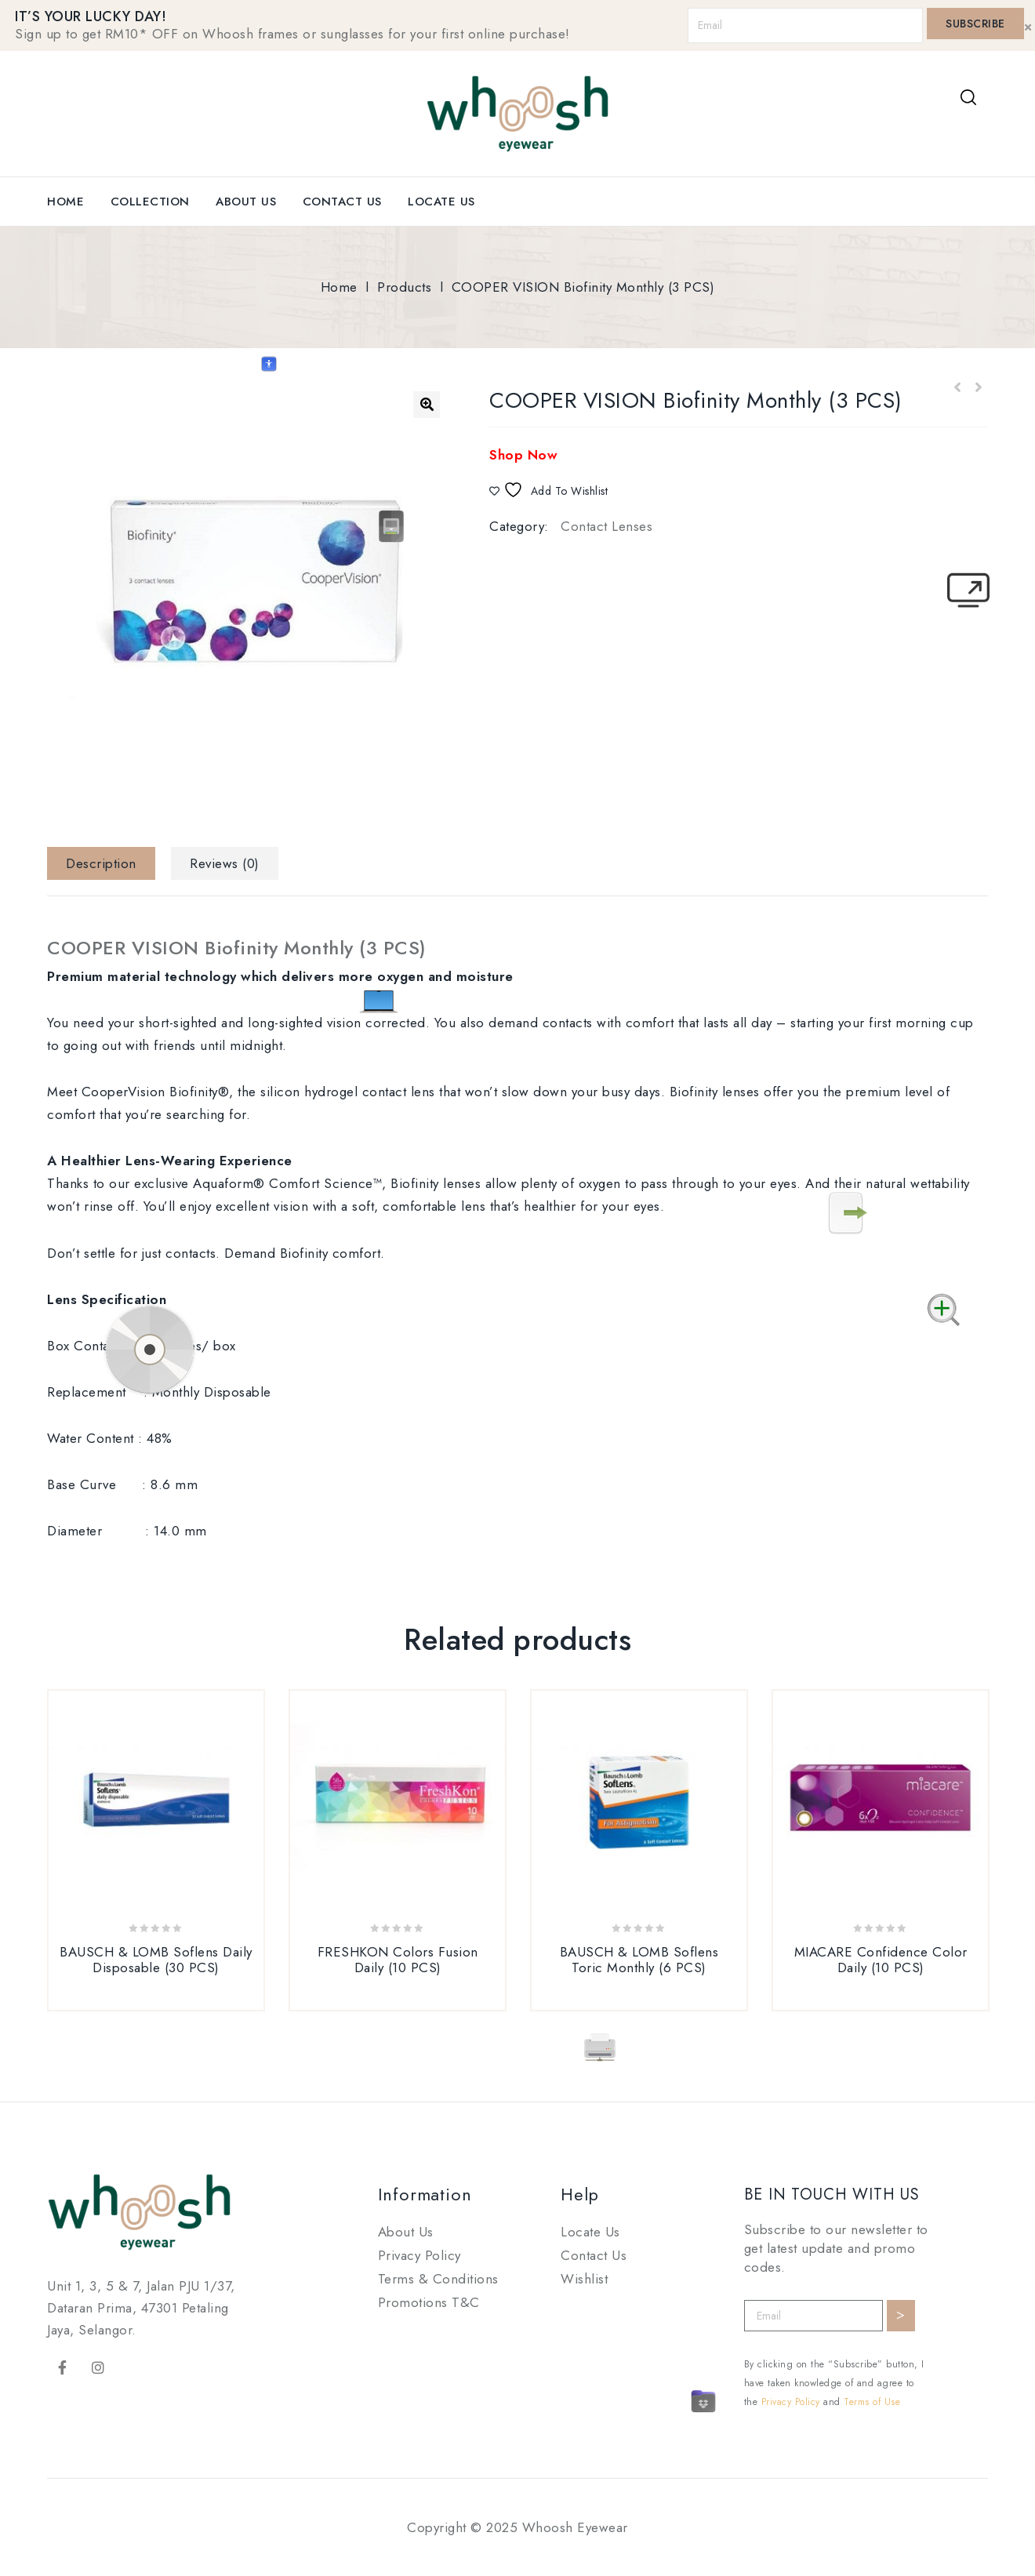  I want to click on access desktop sharing settings, so click(968, 589).